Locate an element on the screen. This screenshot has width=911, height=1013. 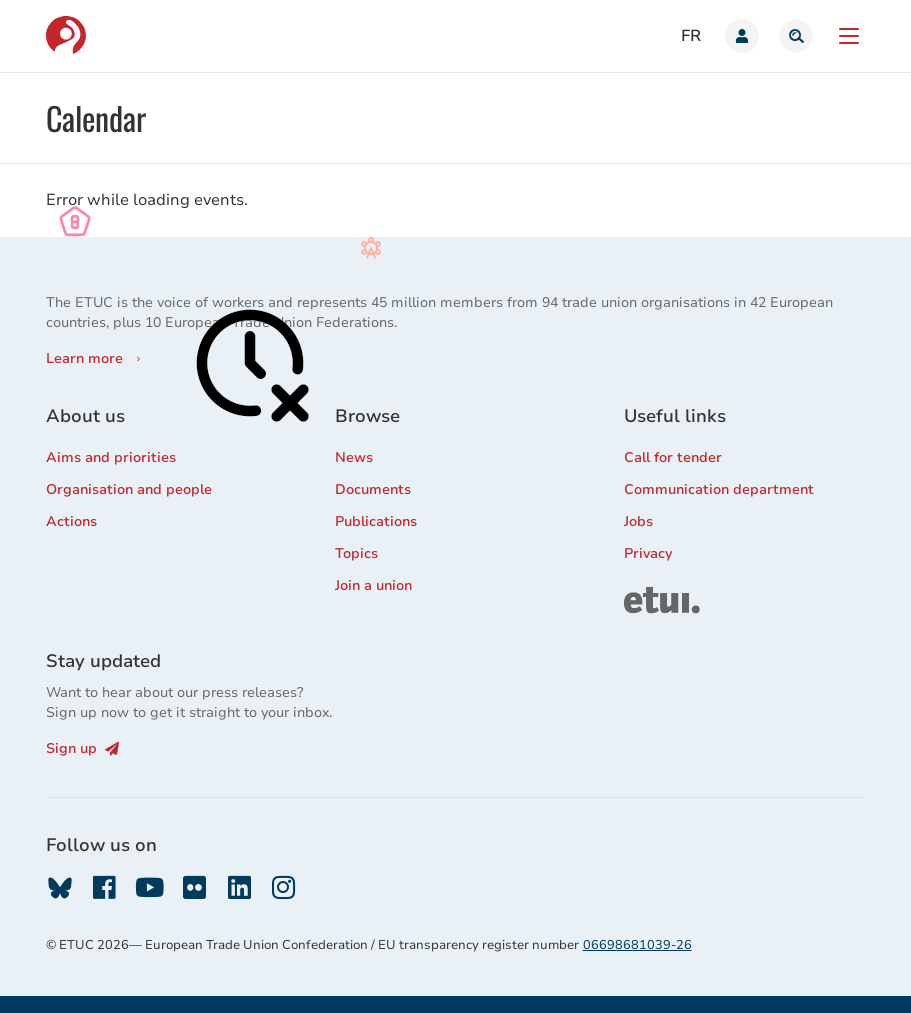
indicates step 8 in a multi-step process is located at coordinates (75, 222).